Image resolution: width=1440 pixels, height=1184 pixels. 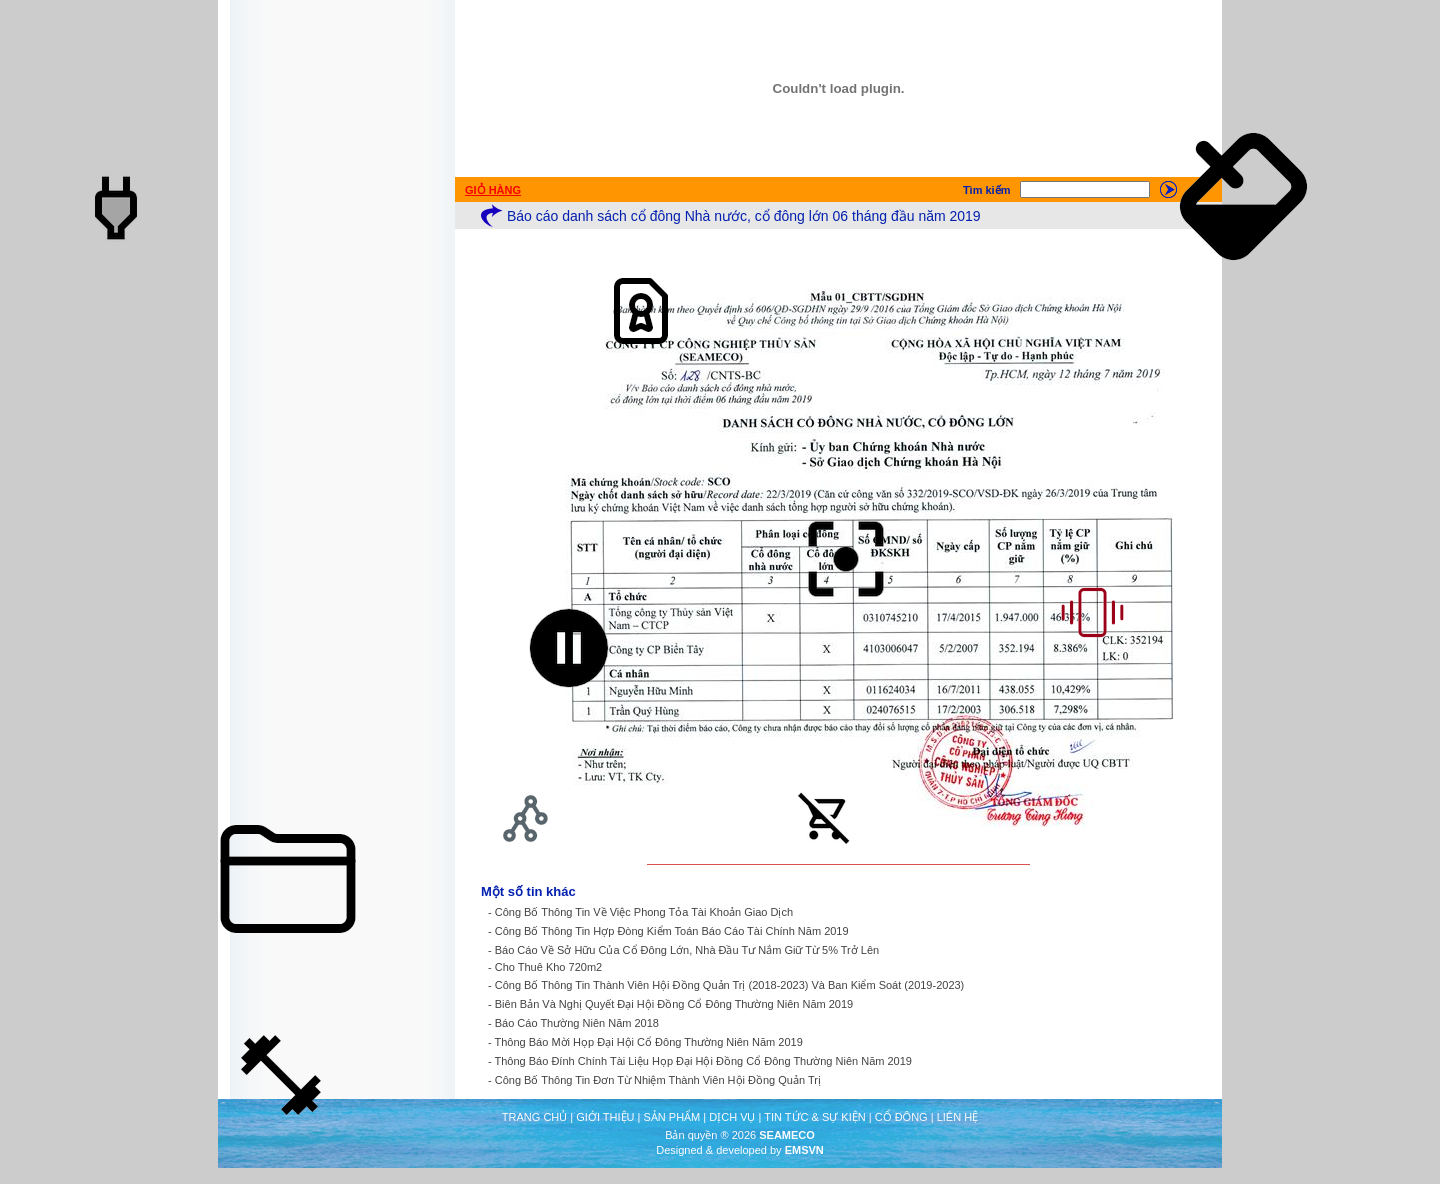 I want to click on access your files and documents, so click(x=288, y=879).